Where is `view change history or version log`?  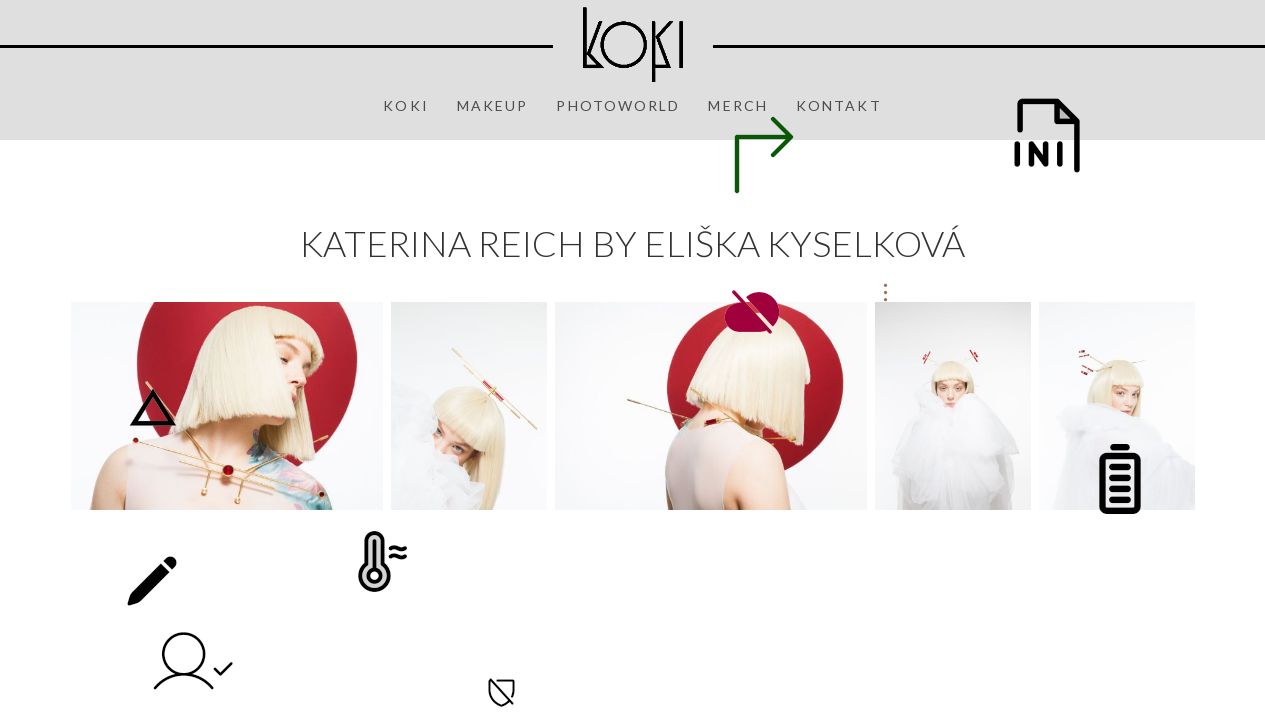 view change history or version log is located at coordinates (153, 407).